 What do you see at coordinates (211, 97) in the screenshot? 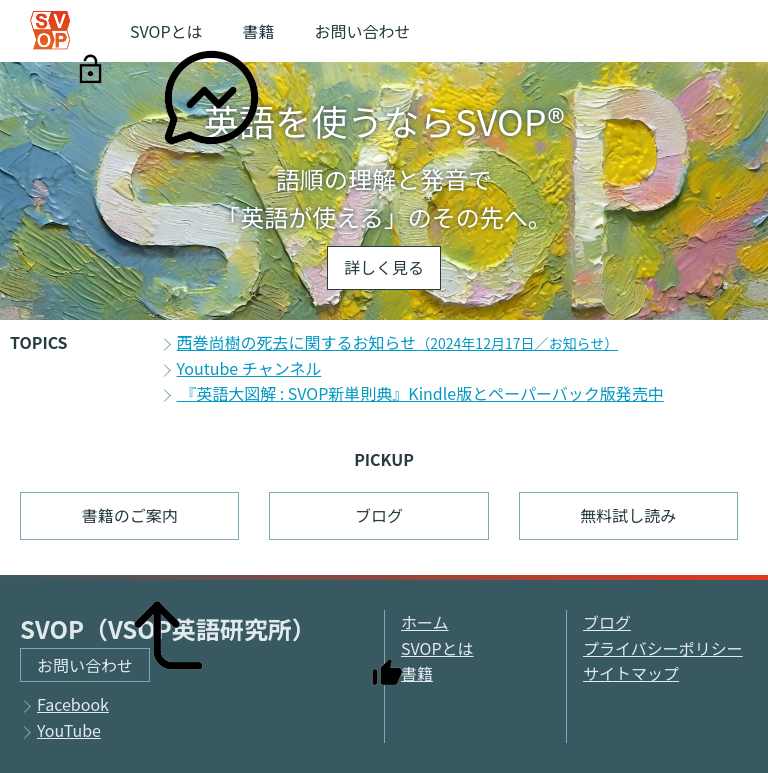
I see `open Facebook Messenger` at bounding box center [211, 97].